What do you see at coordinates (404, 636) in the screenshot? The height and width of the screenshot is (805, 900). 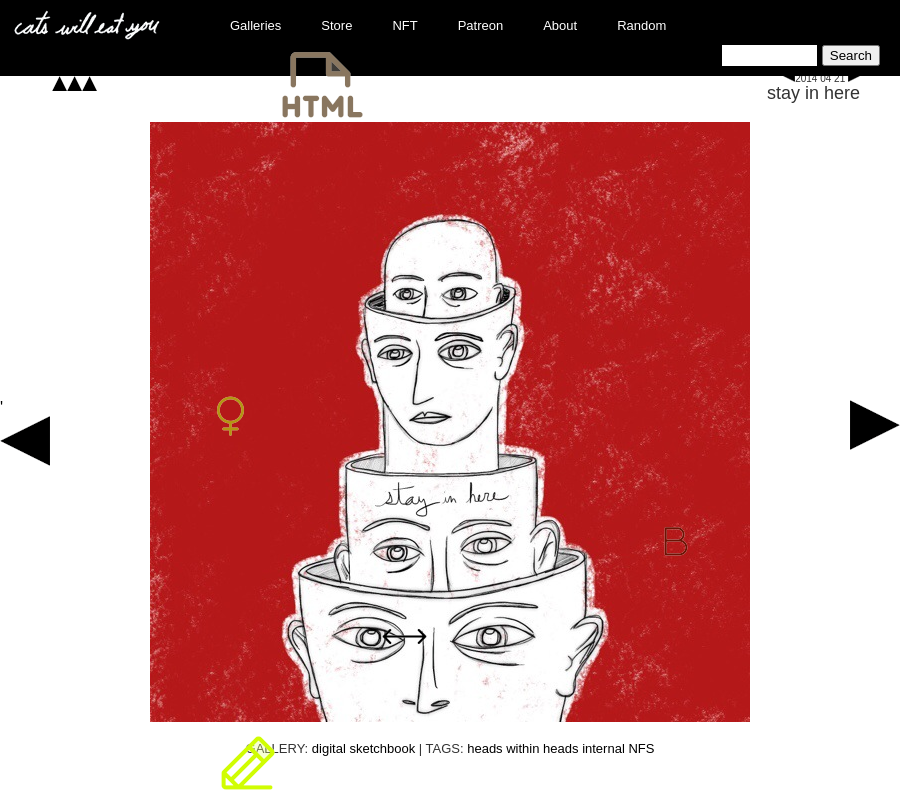 I see `adjust horizontal spacing or width` at bounding box center [404, 636].